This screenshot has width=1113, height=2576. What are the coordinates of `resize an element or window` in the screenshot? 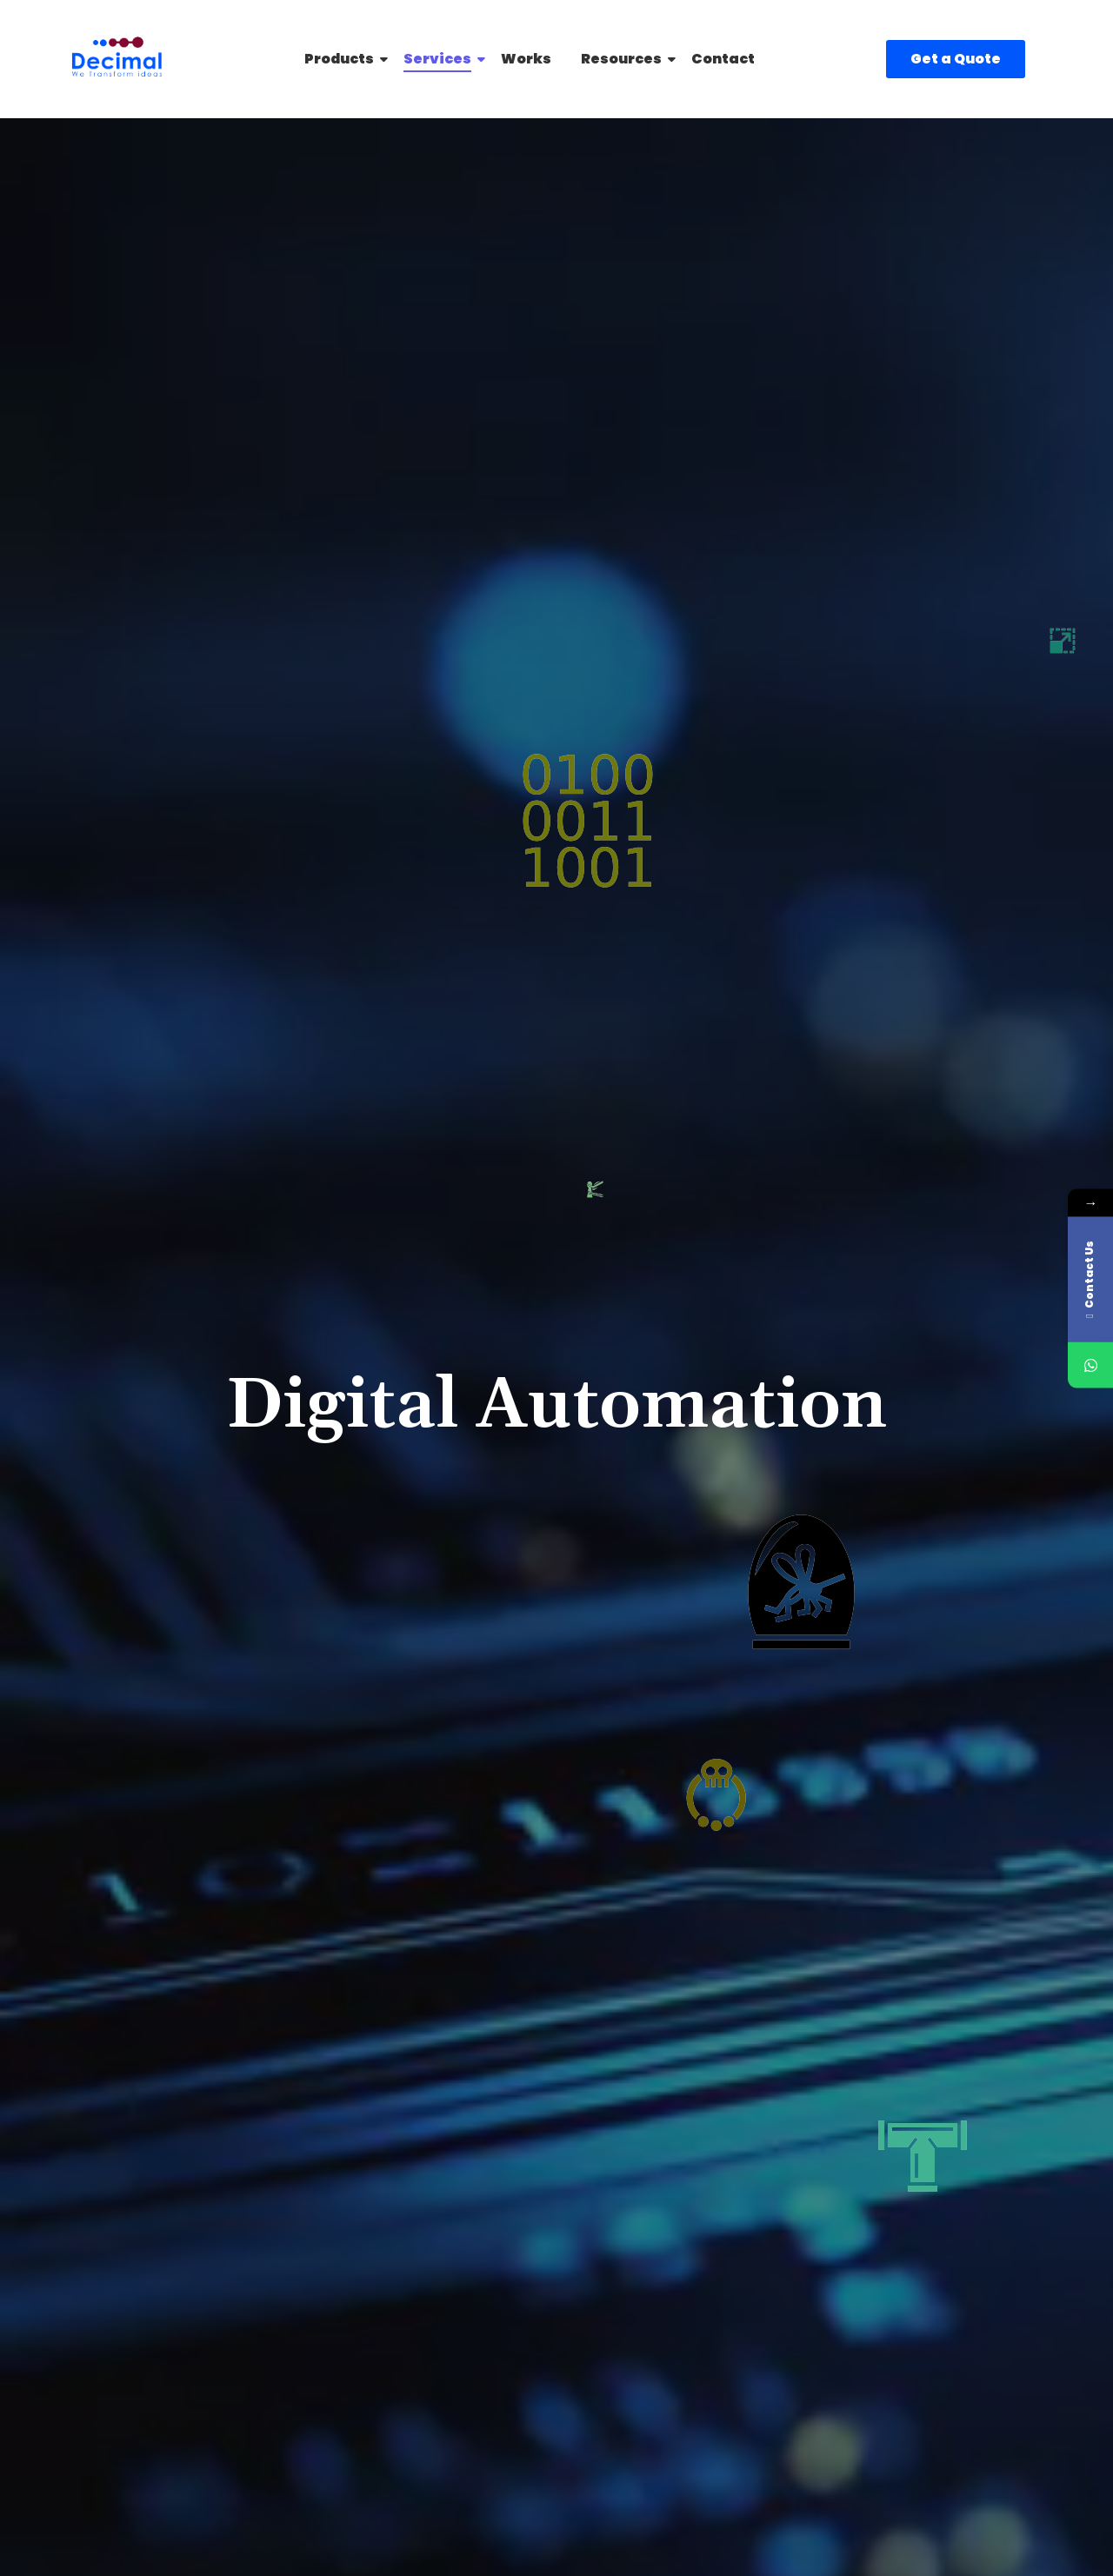 It's located at (1063, 641).